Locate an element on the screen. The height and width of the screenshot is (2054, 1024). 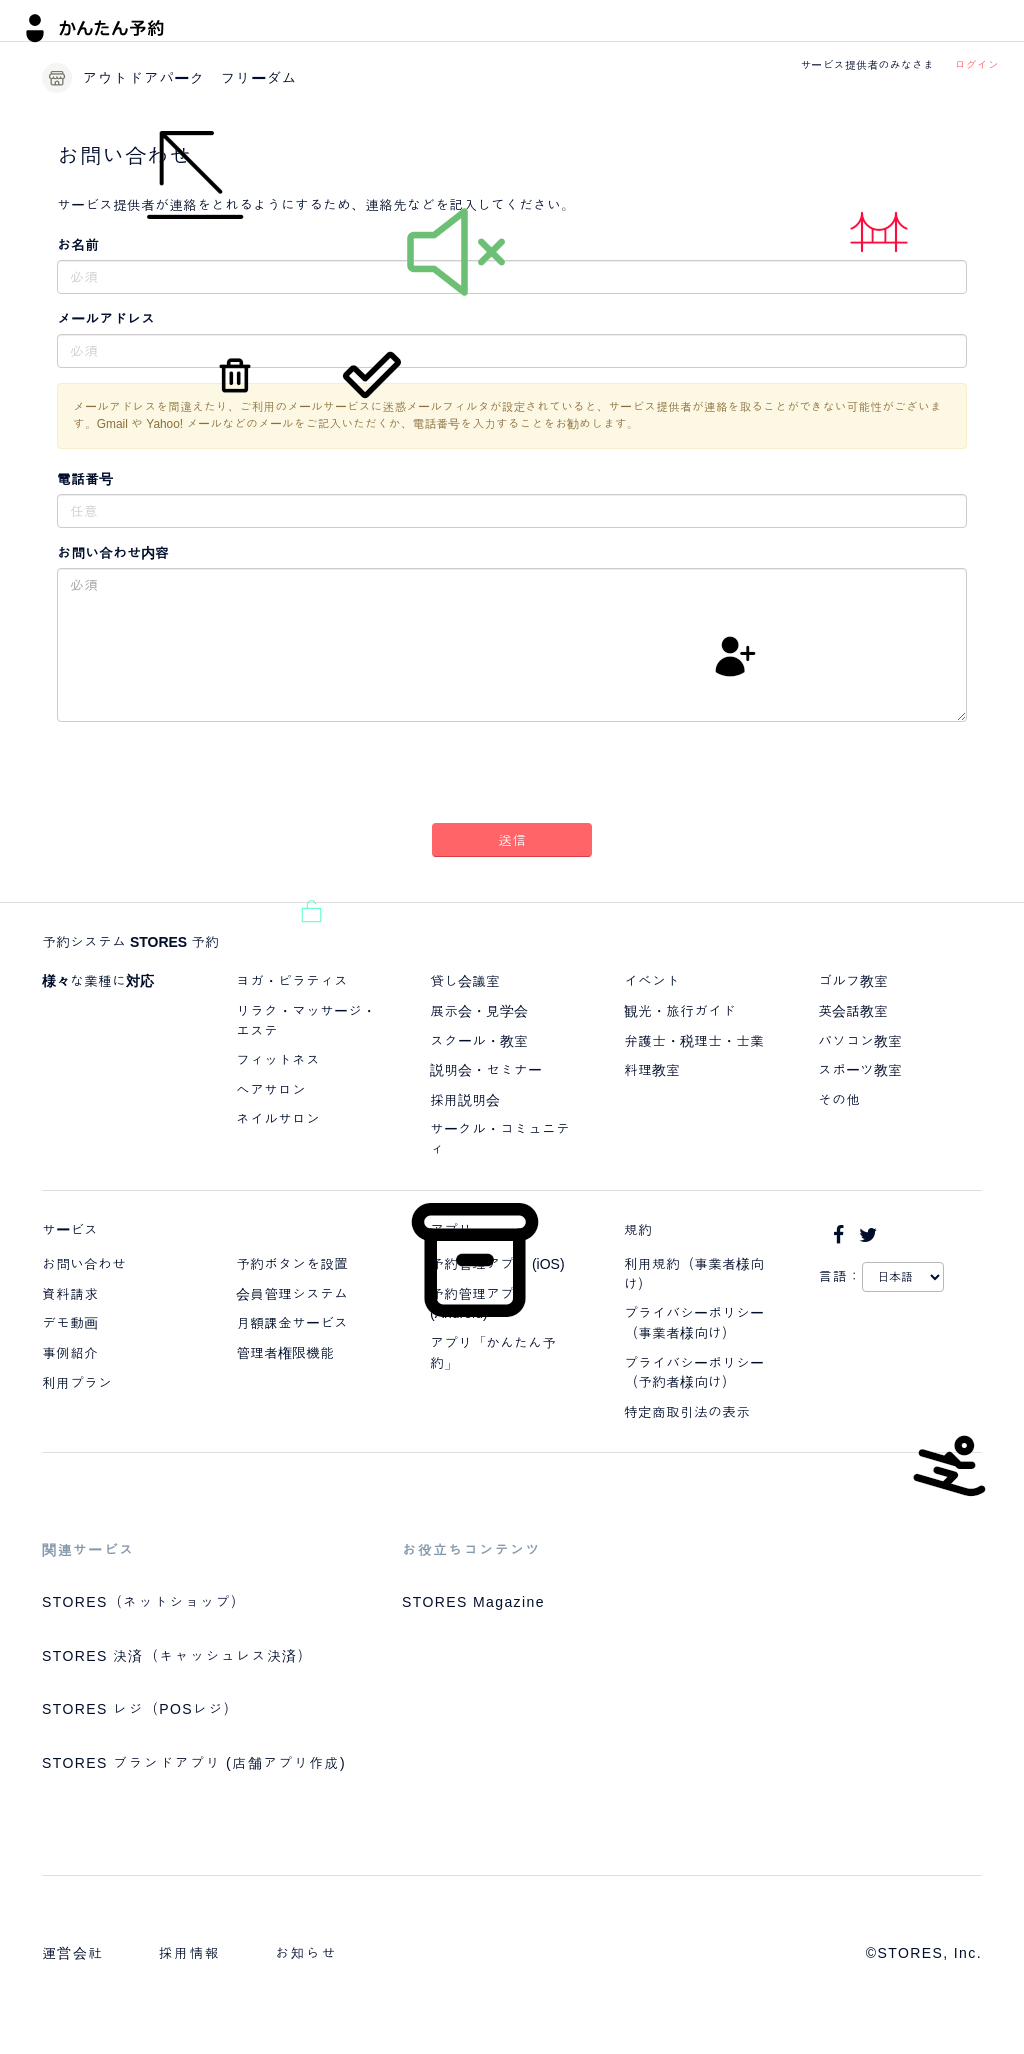
view bridge or crossing information is located at coordinates (879, 232).